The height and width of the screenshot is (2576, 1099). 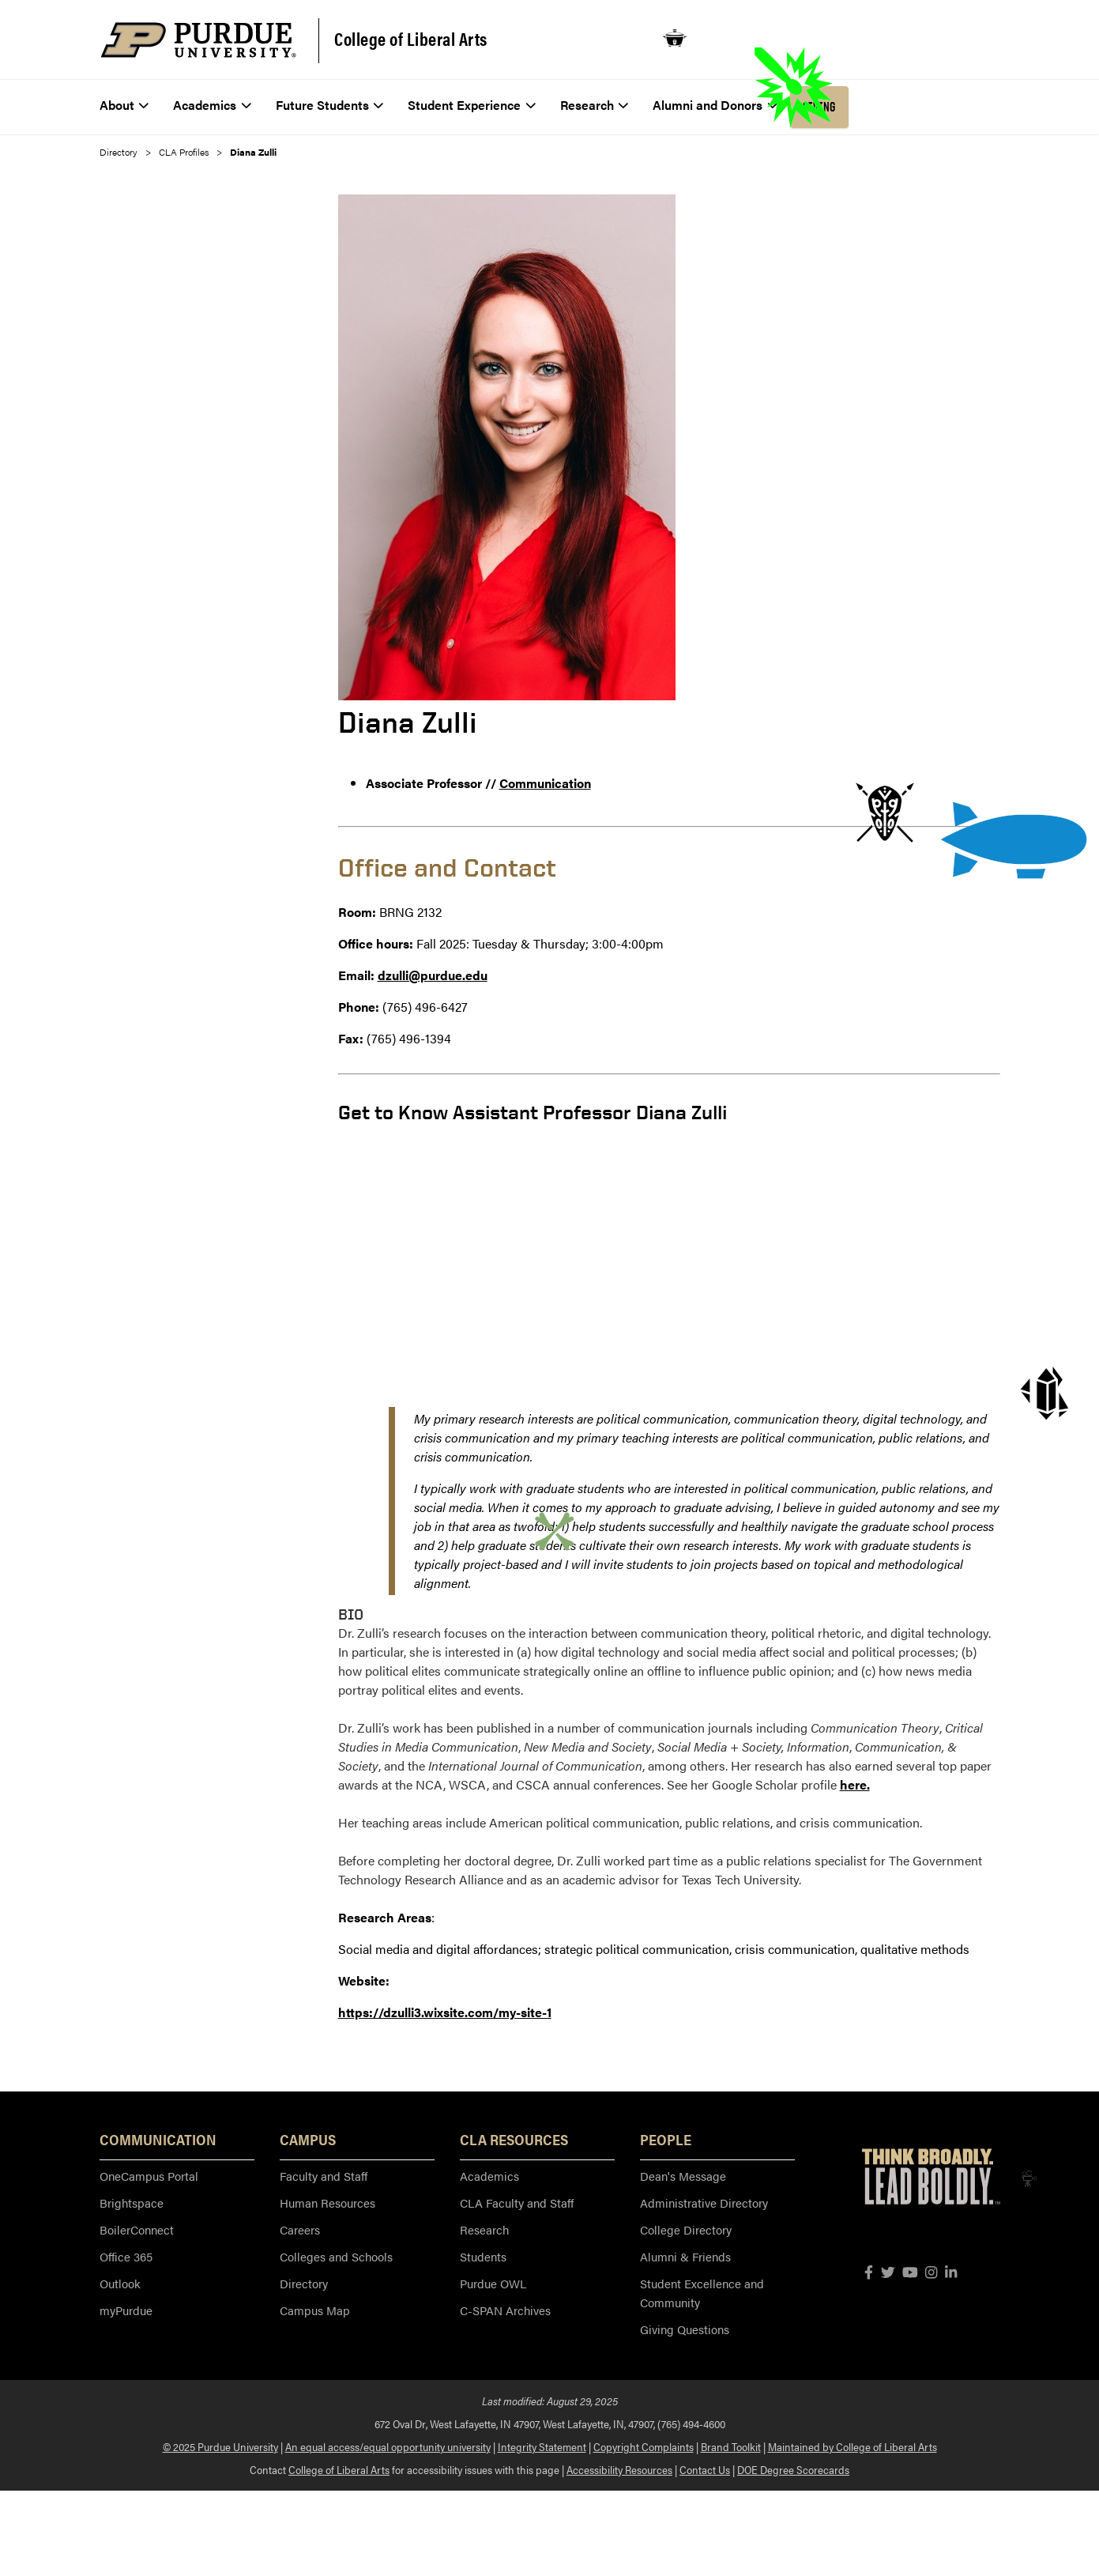 I want to click on access video or movie content, so click(x=1029, y=2178).